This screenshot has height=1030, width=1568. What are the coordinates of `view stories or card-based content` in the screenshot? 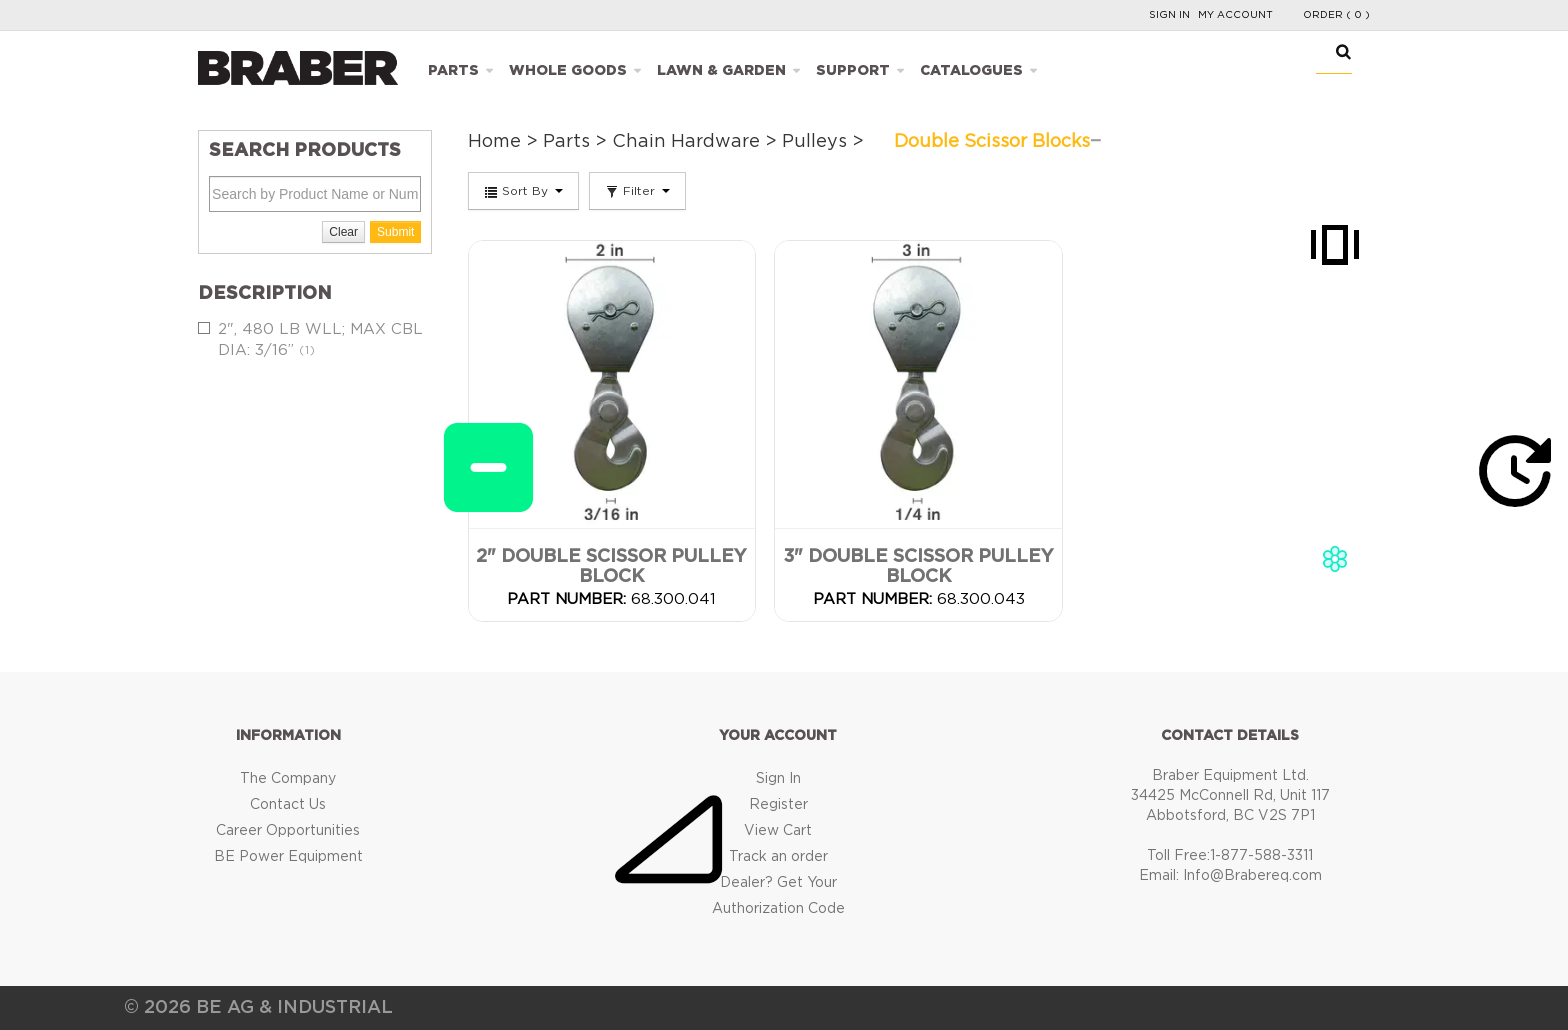 It's located at (1335, 246).